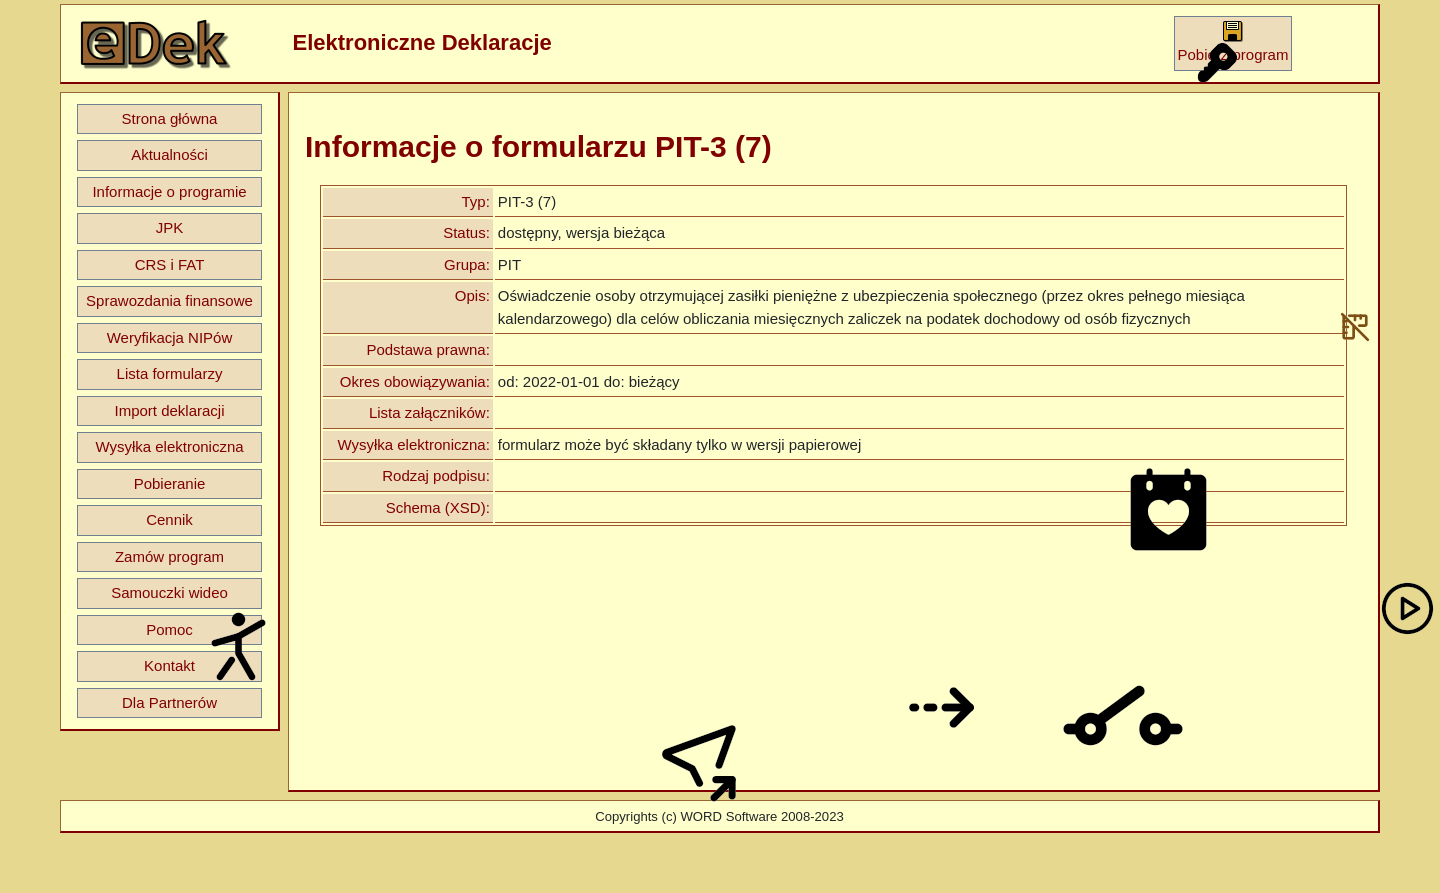 This screenshot has width=1440, height=893. I want to click on continue to next step, so click(941, 707).